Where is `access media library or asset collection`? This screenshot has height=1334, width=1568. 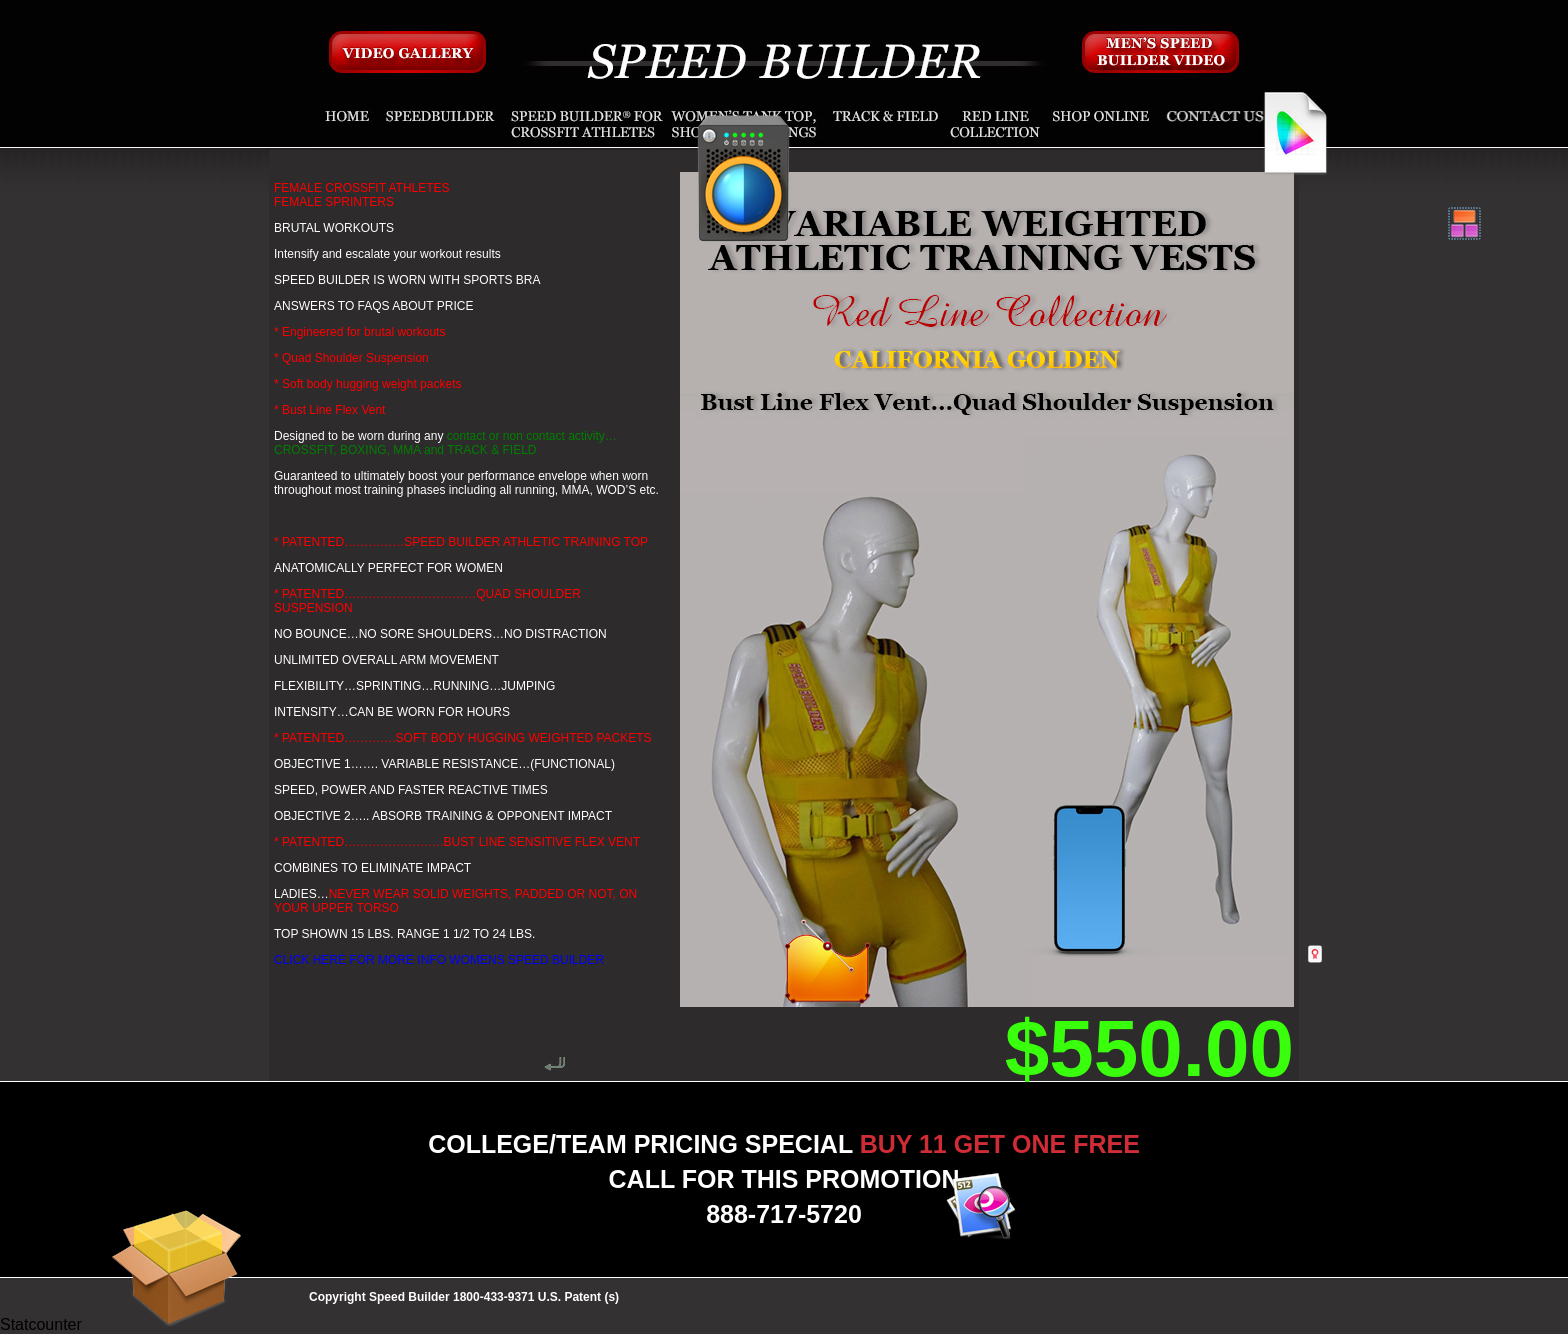 access media library or asset collection is located at coordinates (827, 961).